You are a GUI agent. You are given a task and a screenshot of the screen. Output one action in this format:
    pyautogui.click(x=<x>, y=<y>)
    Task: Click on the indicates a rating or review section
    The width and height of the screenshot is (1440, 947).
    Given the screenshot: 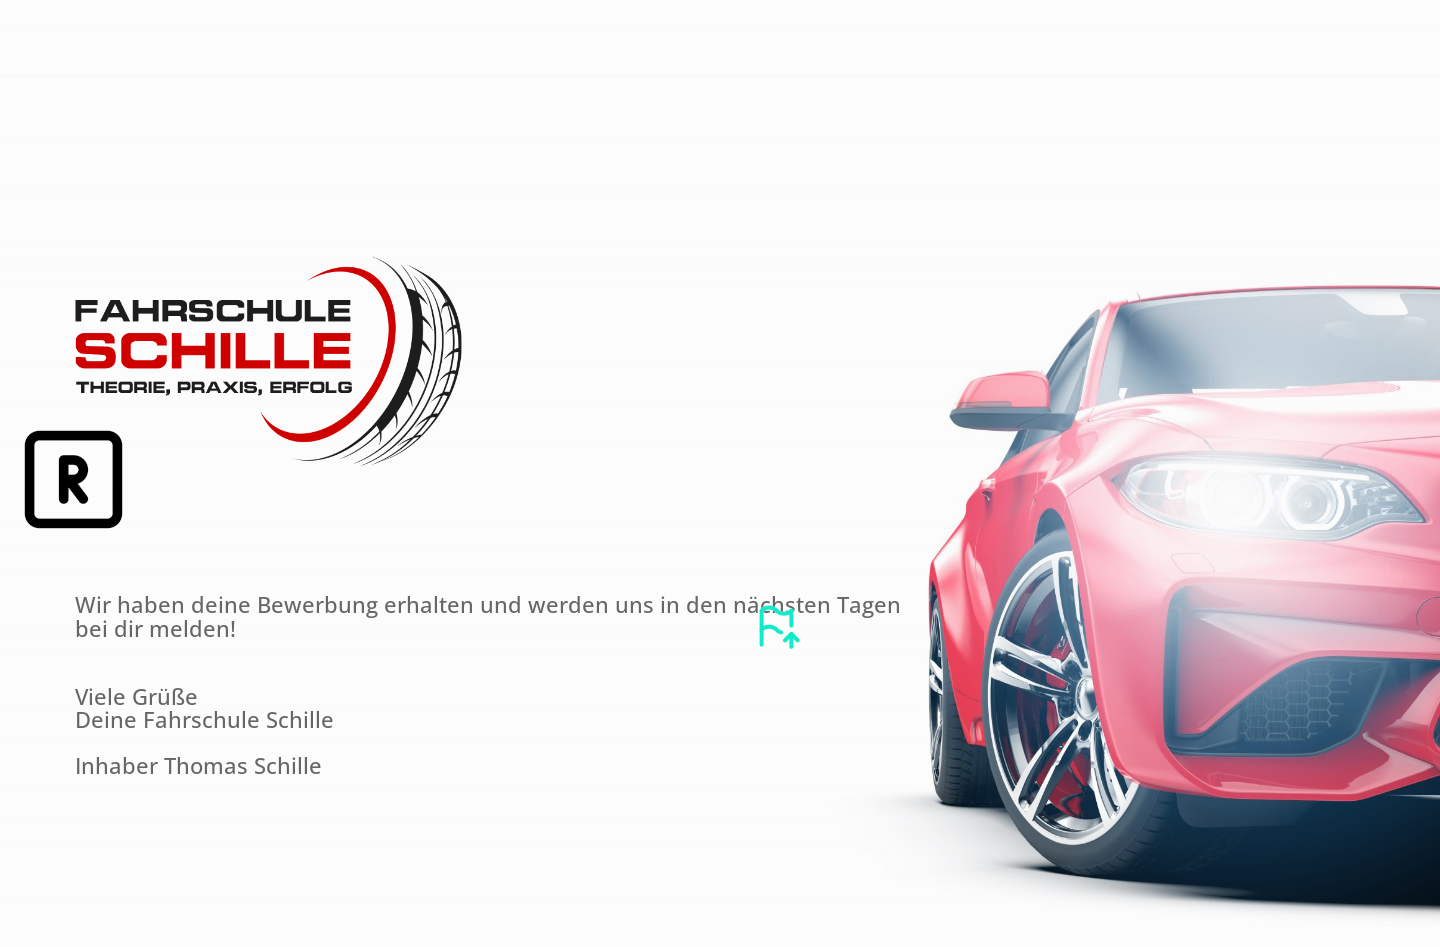 What is the action you would take?
    pyautogui.click(x=73, y=479)
    